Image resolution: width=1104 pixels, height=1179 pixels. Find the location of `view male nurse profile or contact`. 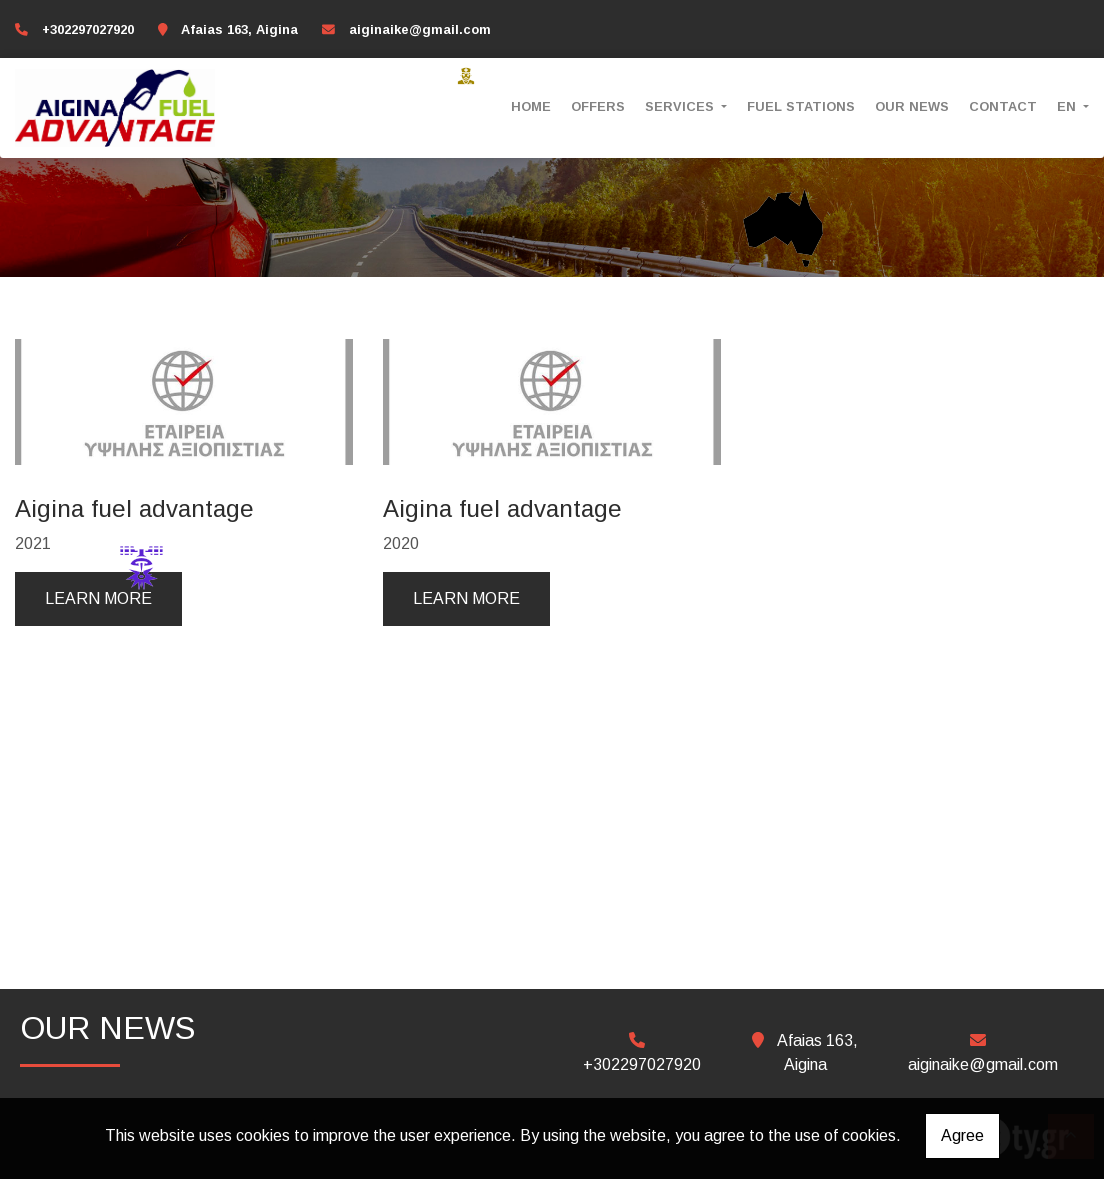

view male nurse profile or contact is located at coordinates (466, 76).